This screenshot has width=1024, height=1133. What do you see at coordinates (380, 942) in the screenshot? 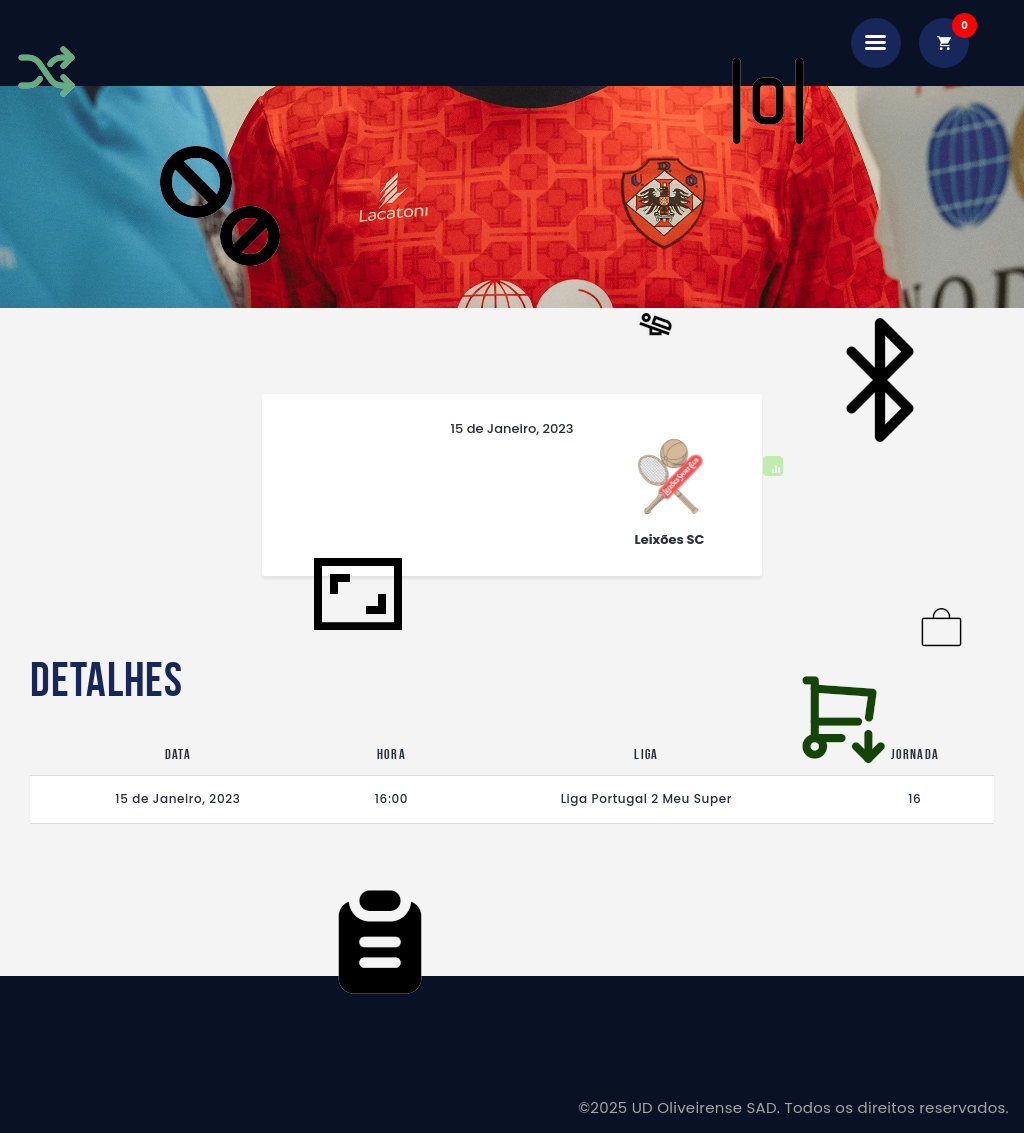
I see `view clipboard contents` at bounding box center [380, 942].